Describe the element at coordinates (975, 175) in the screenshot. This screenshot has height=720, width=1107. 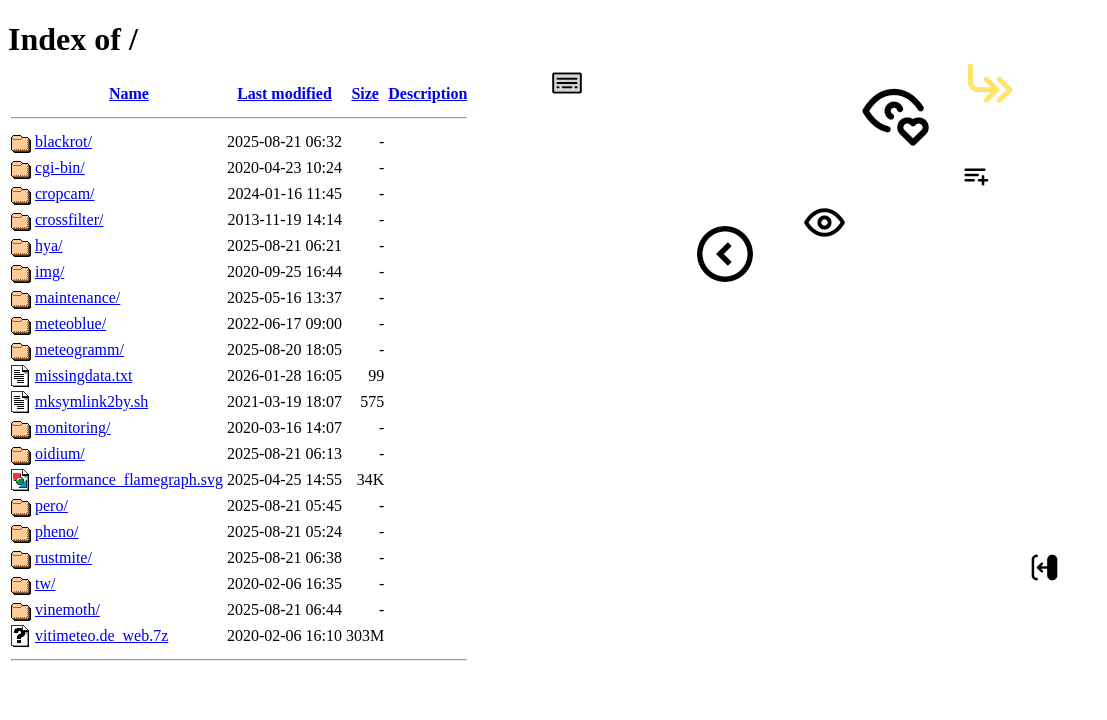
I see `add a new item to your playlist` at that location.